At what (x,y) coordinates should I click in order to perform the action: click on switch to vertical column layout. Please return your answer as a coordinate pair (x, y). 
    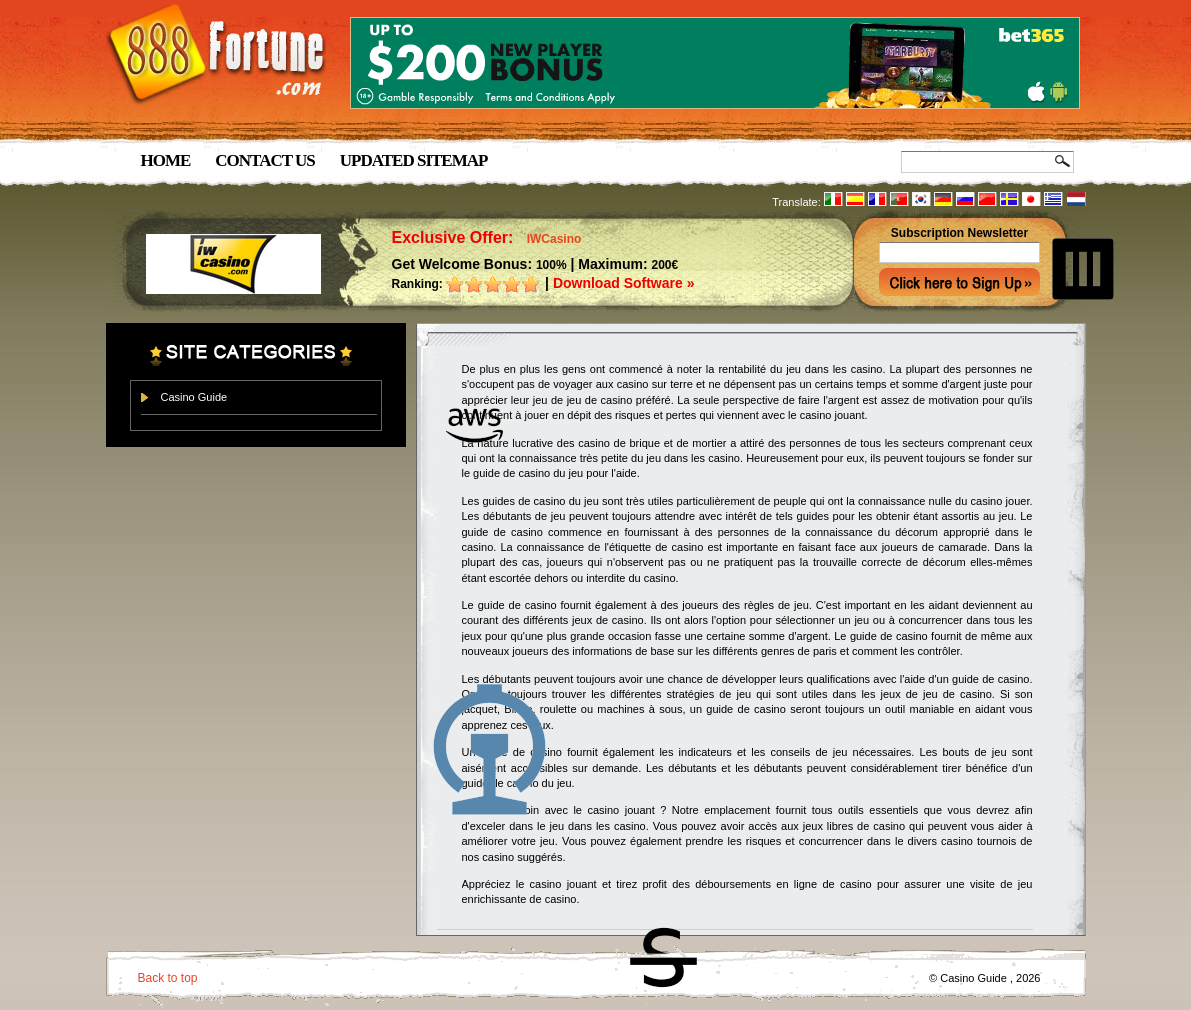
    Looking at the image, I should click on (1083, 269).